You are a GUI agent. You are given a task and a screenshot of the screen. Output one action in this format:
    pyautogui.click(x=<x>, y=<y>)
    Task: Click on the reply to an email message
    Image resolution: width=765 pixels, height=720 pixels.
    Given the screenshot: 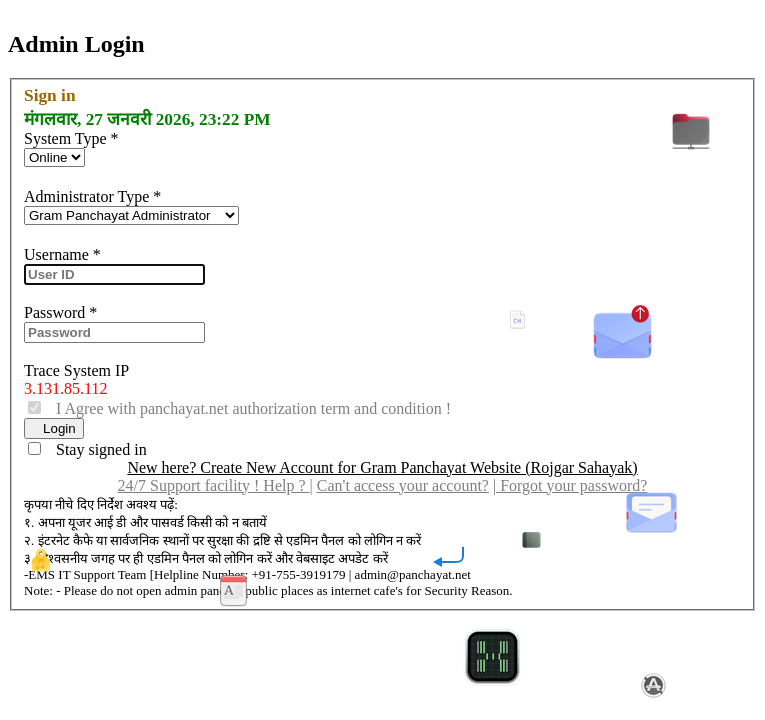 What is the action you would take?
    pyautogui.click(x=448, y=555)
    